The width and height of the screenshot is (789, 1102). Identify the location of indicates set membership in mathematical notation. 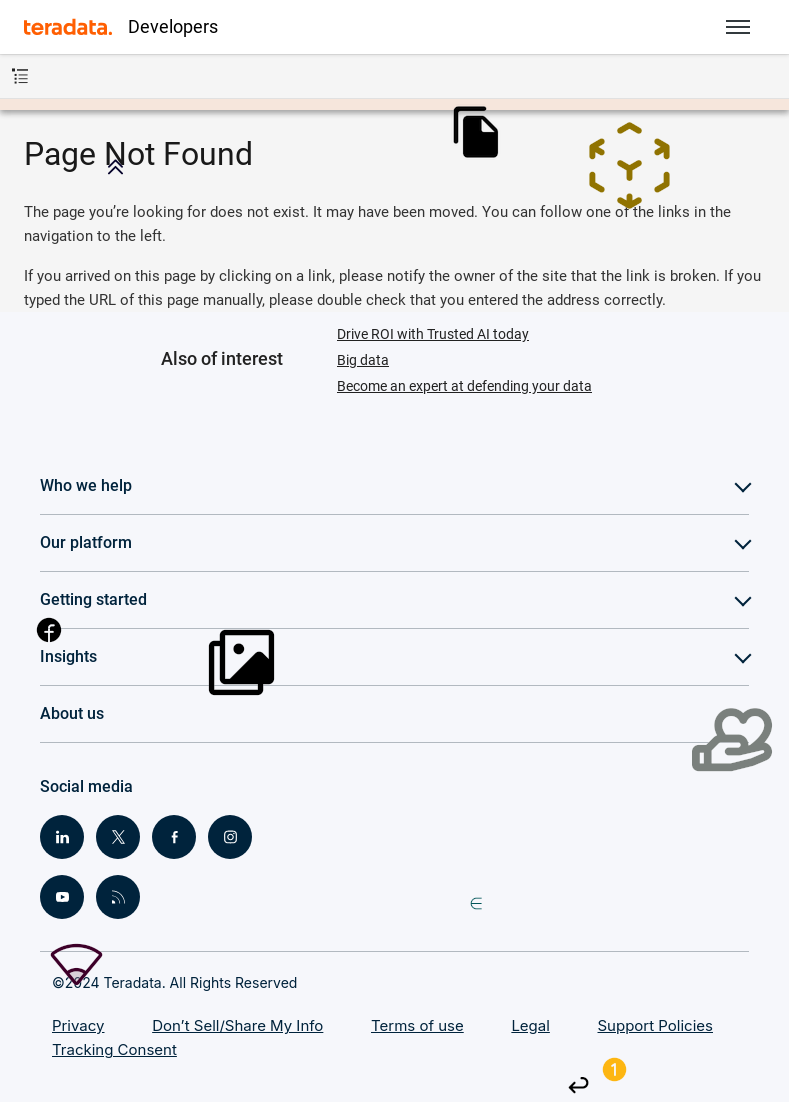
(476, 903).